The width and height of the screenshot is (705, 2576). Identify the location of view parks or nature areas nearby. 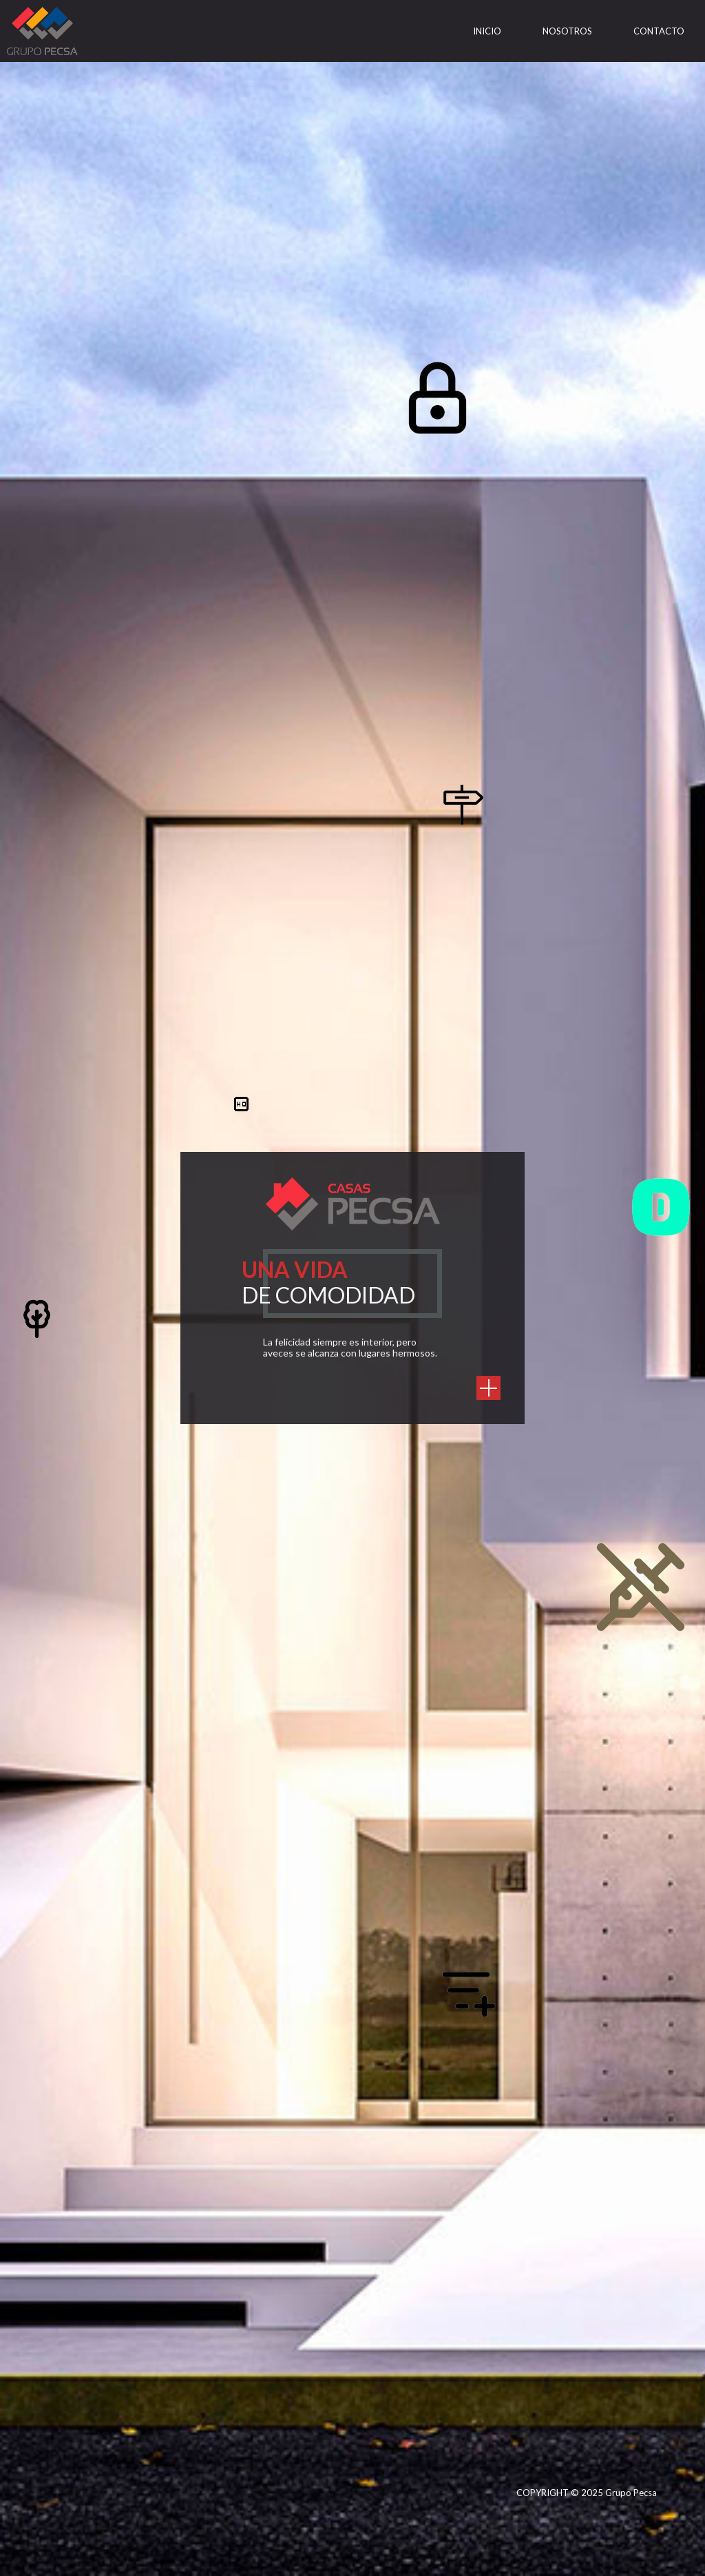
(36, 1319).